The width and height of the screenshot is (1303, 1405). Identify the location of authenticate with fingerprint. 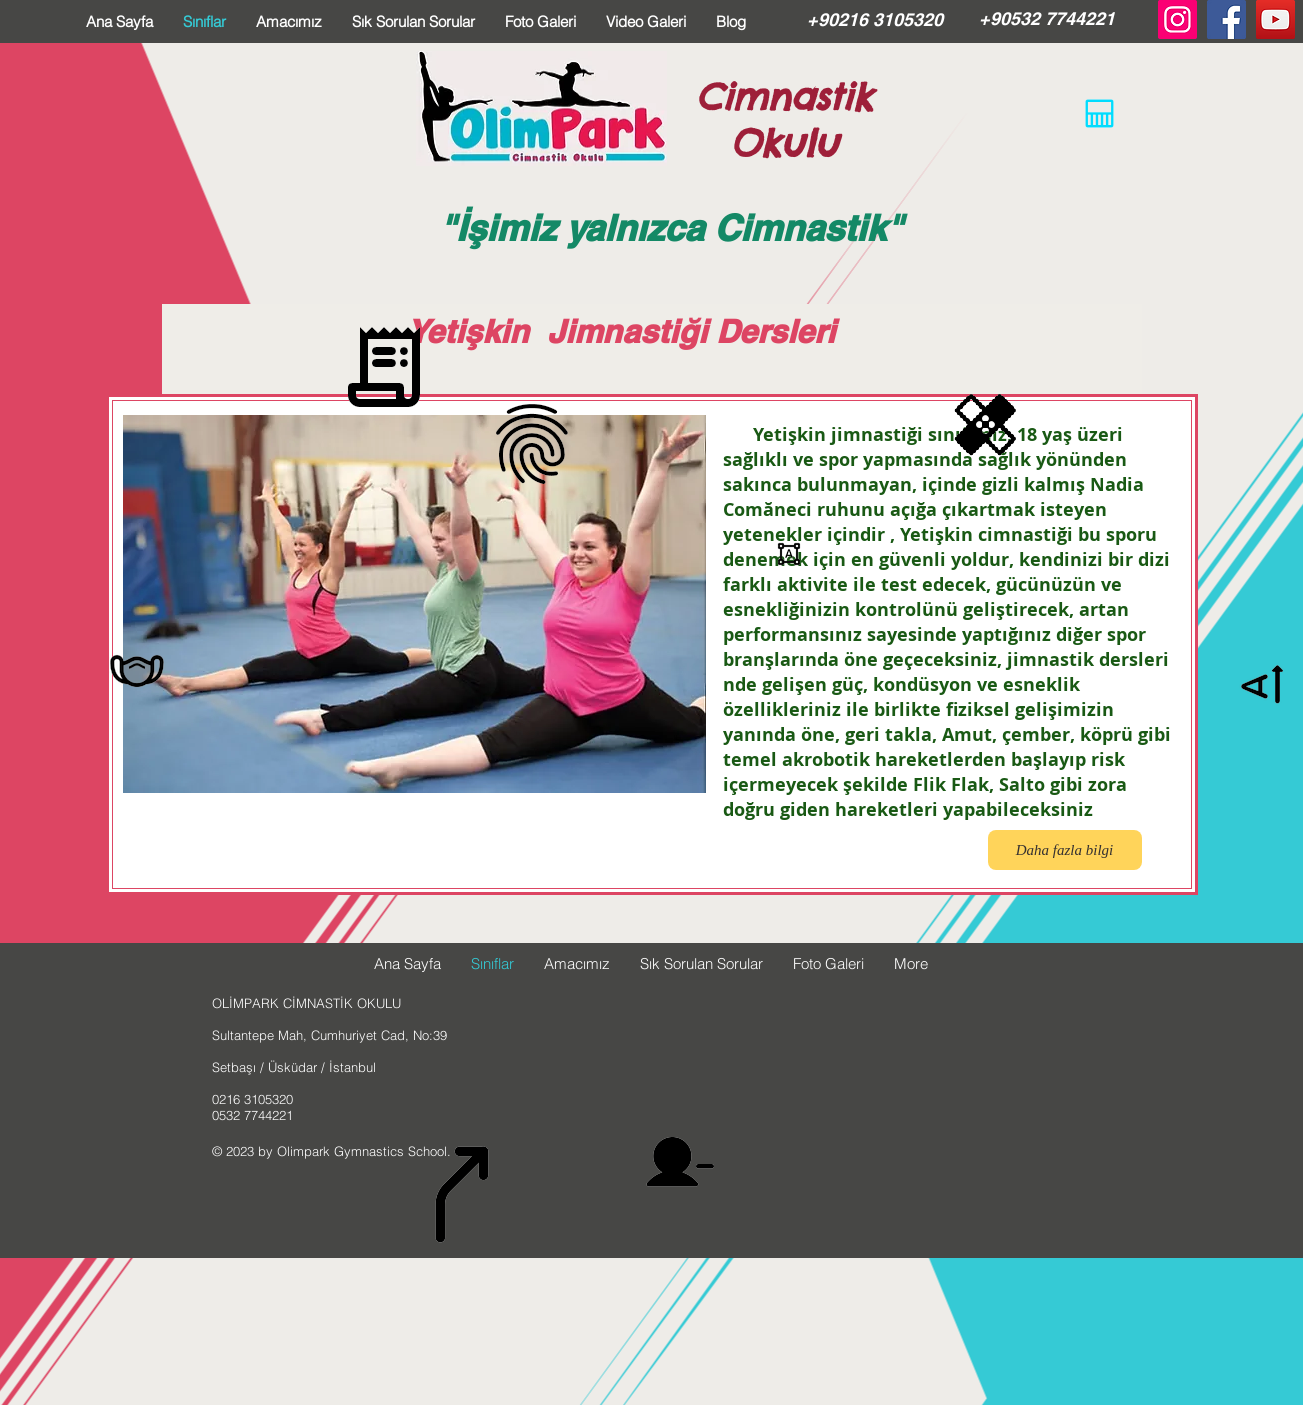
(532, 444).